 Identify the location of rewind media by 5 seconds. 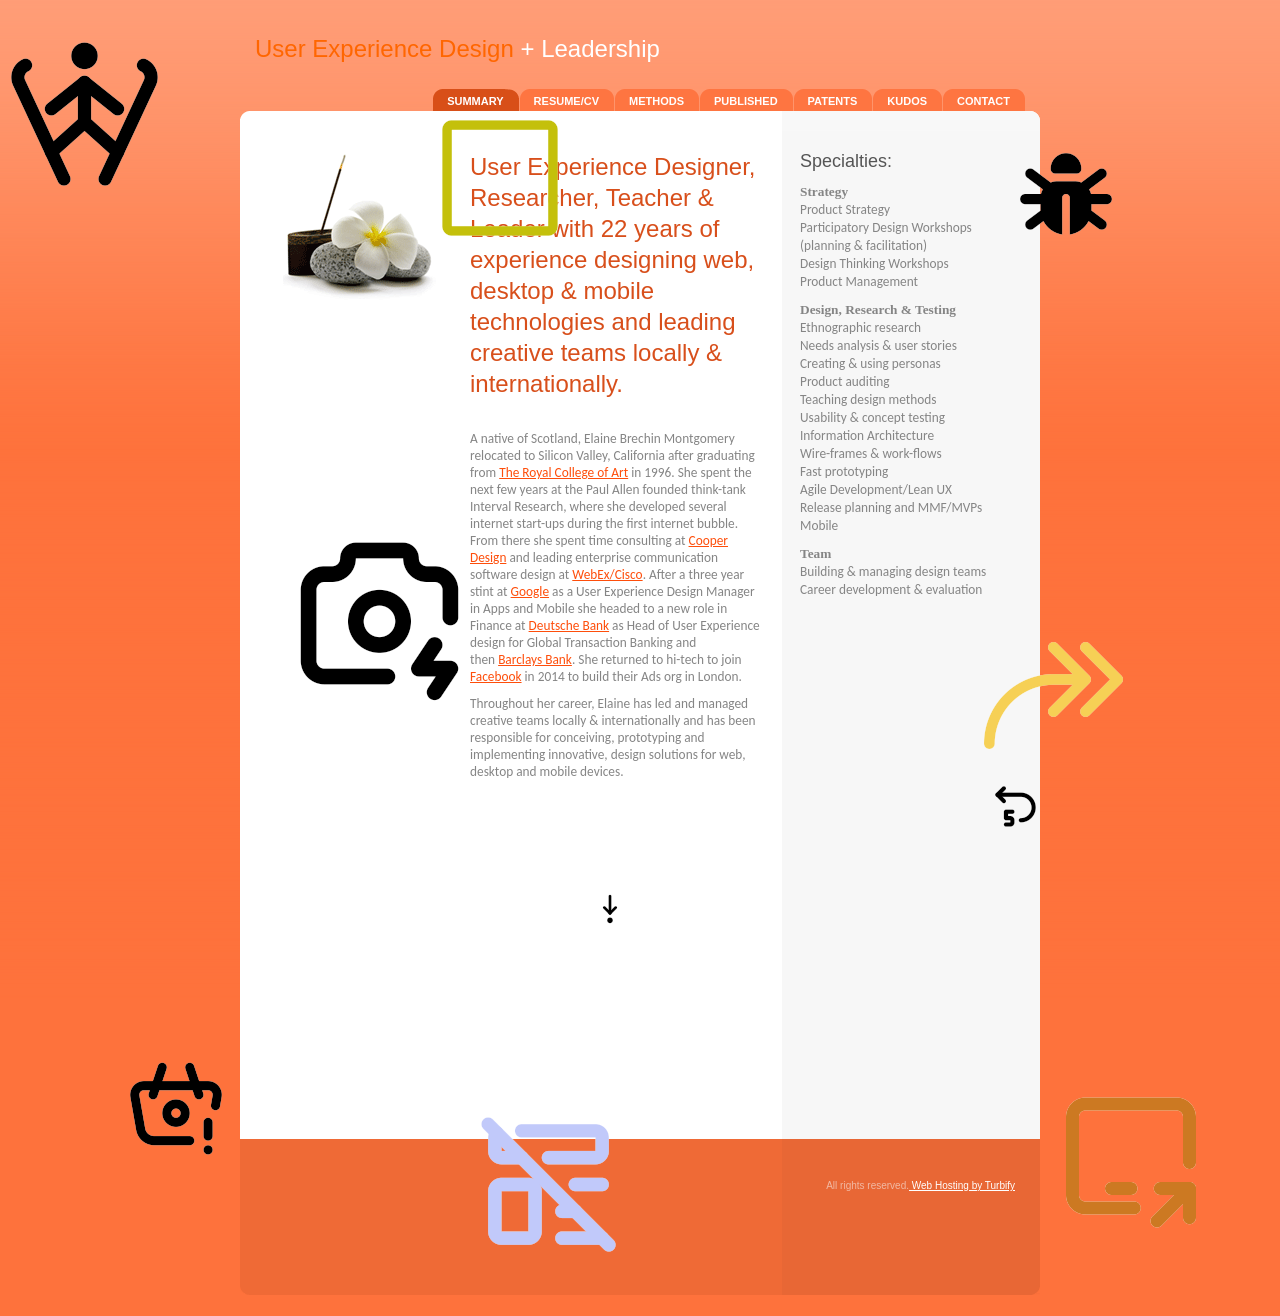
(1014, 807).